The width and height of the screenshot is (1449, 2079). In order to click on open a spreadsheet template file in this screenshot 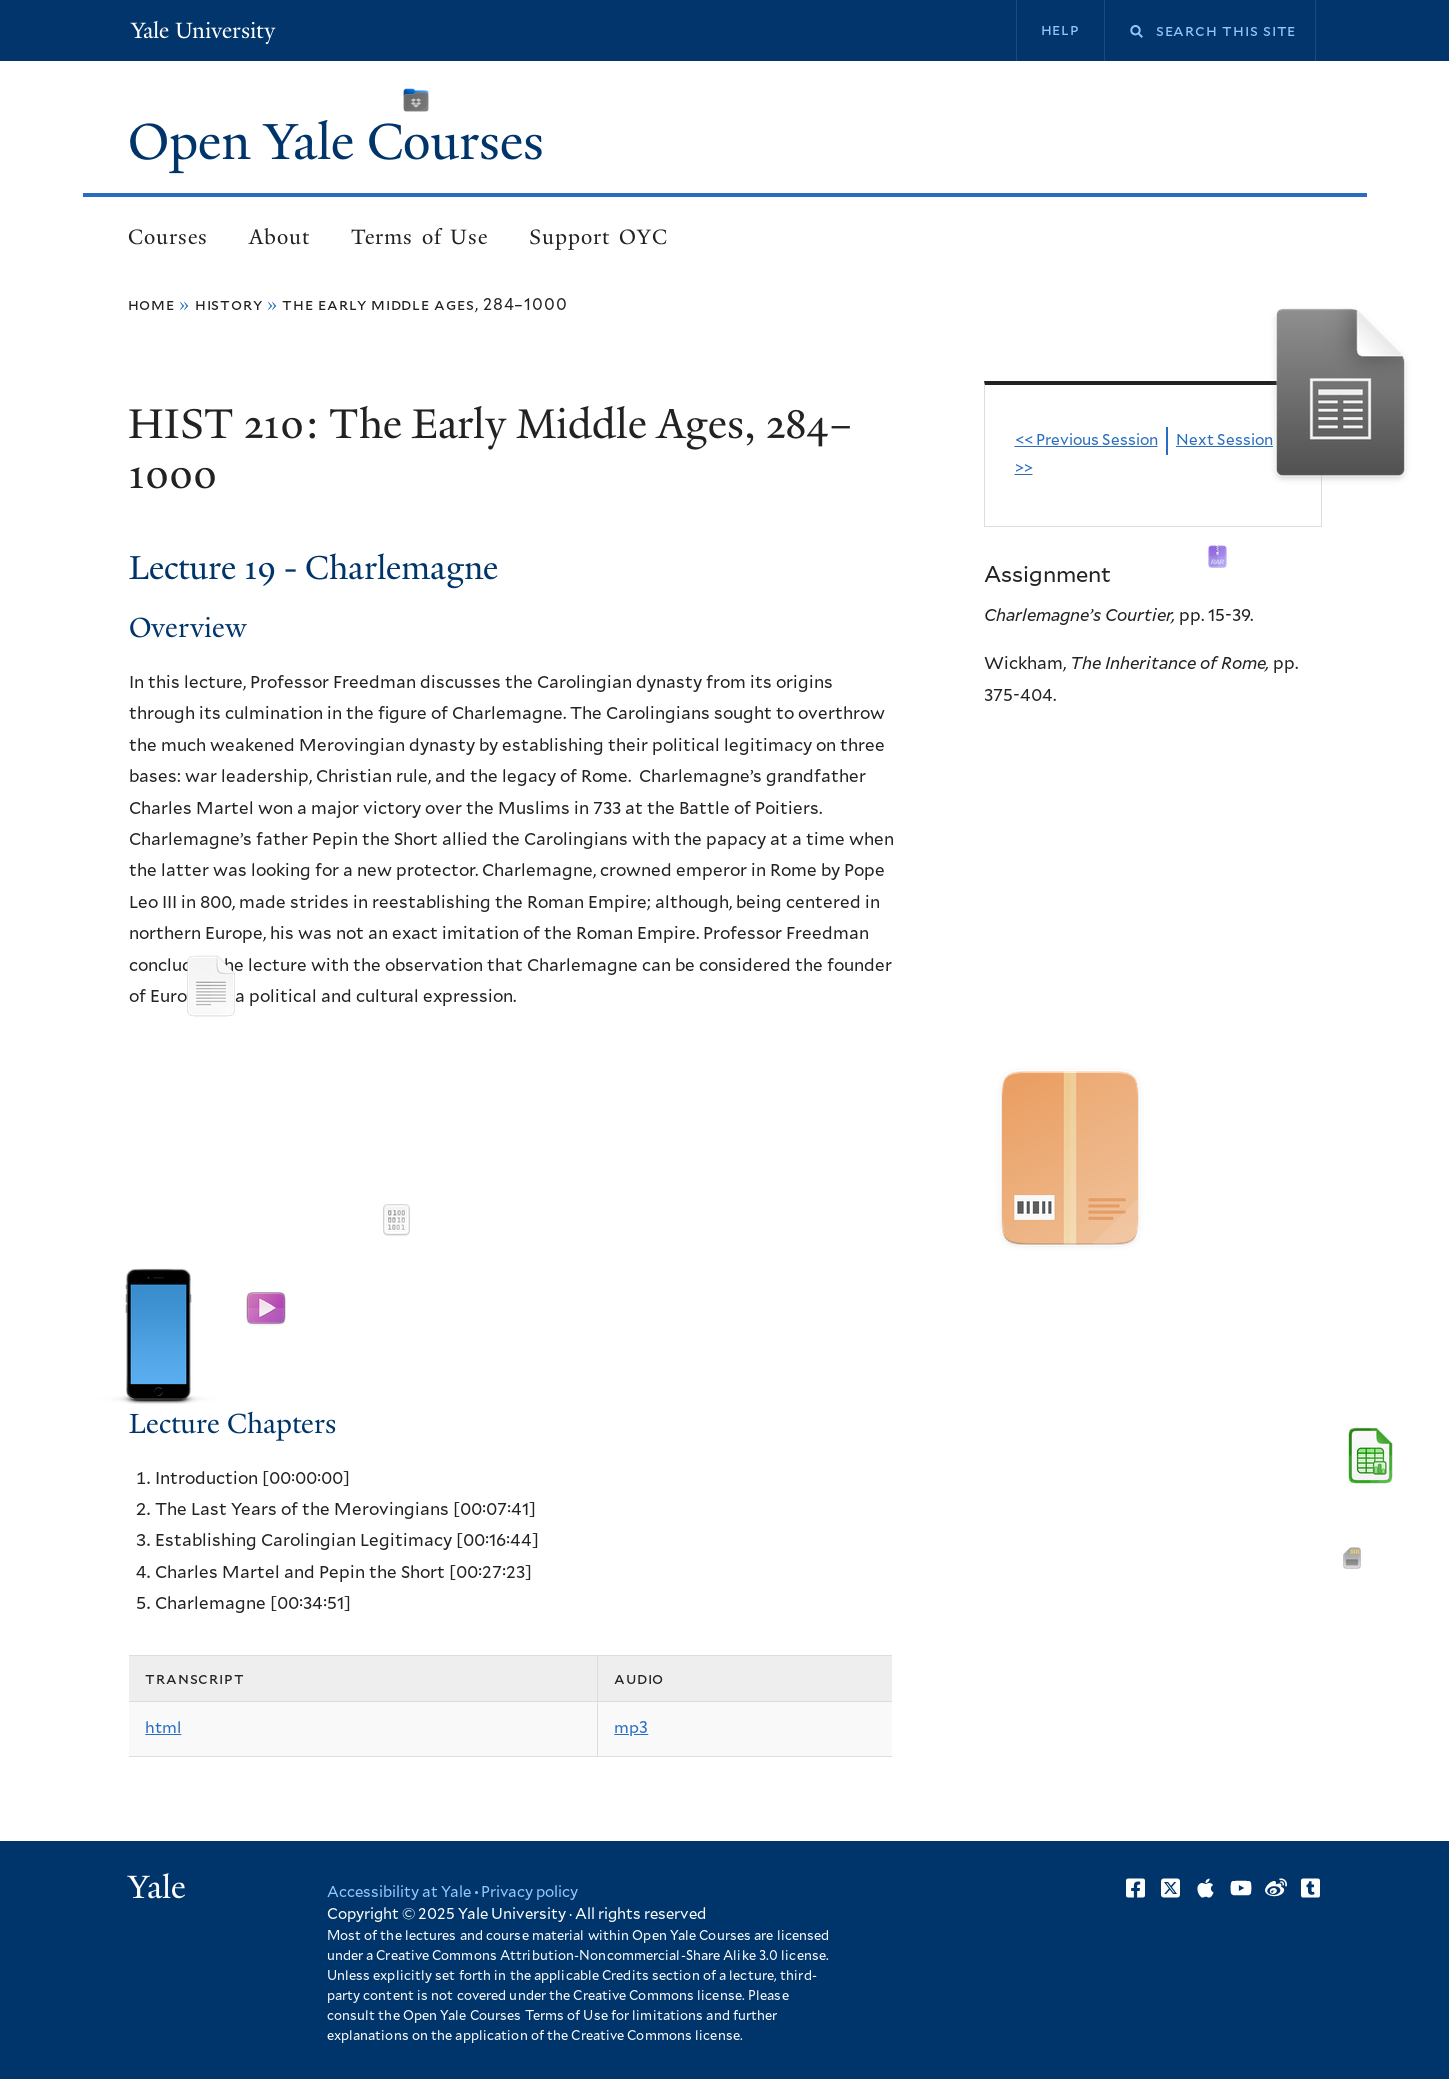, I will do `click(1370, 1455)`.